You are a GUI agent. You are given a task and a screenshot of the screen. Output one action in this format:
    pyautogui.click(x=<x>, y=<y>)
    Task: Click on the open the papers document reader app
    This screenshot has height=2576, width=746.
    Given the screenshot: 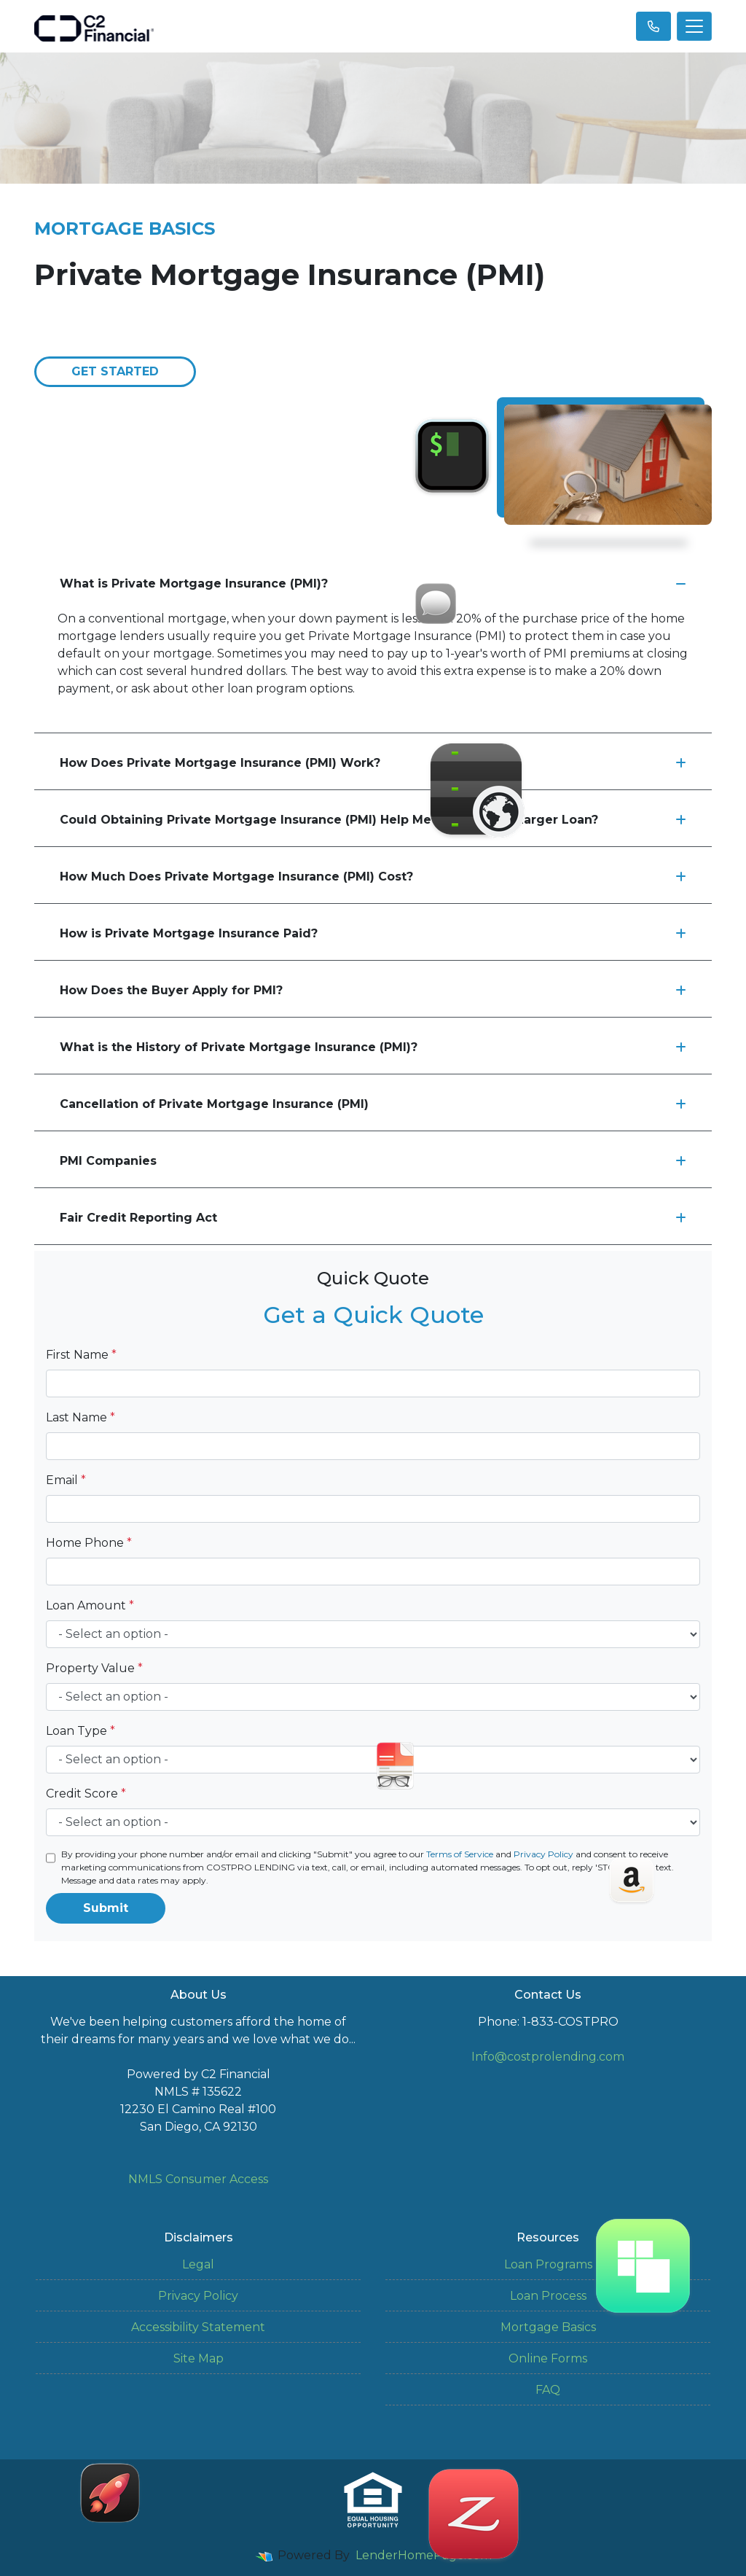 What is the action you would take?
    pyautogui.click(x=395, y=1765)
    